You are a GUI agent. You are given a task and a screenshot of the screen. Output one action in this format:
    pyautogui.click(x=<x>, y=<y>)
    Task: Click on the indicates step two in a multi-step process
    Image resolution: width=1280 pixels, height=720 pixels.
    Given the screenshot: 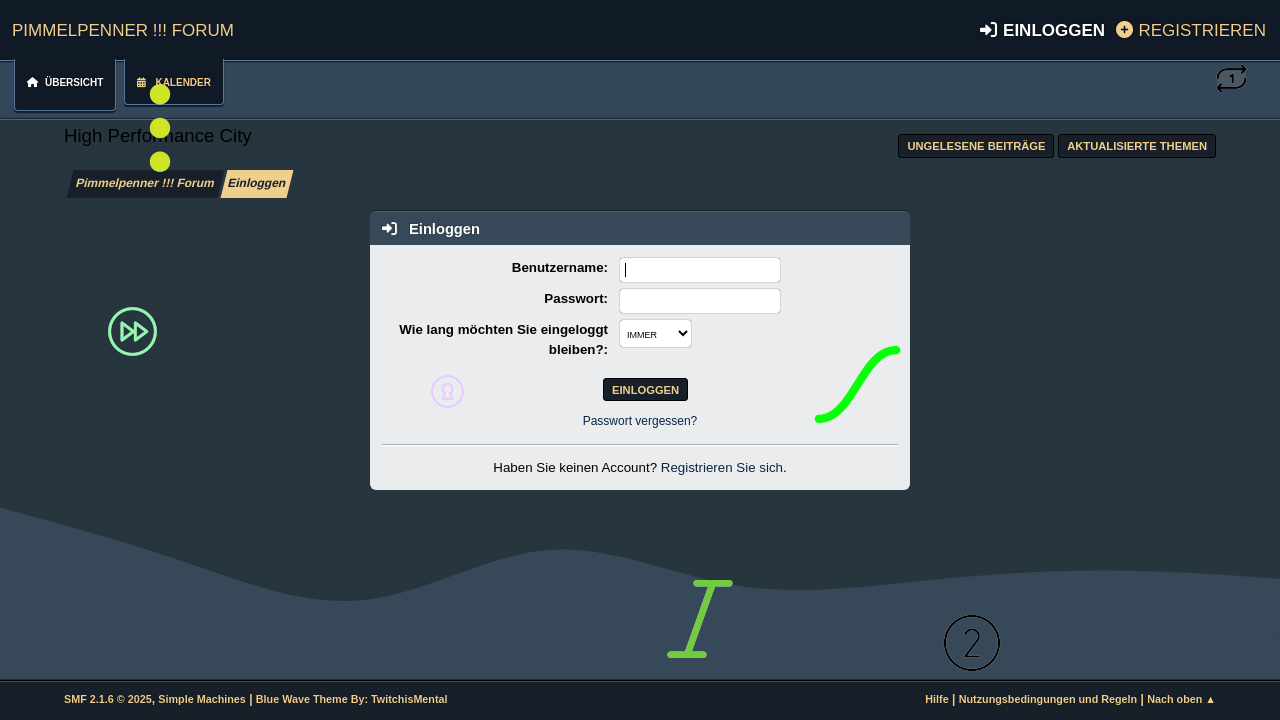 What is the action you would take?
    pyautogui.click(x=972, y=643)
    